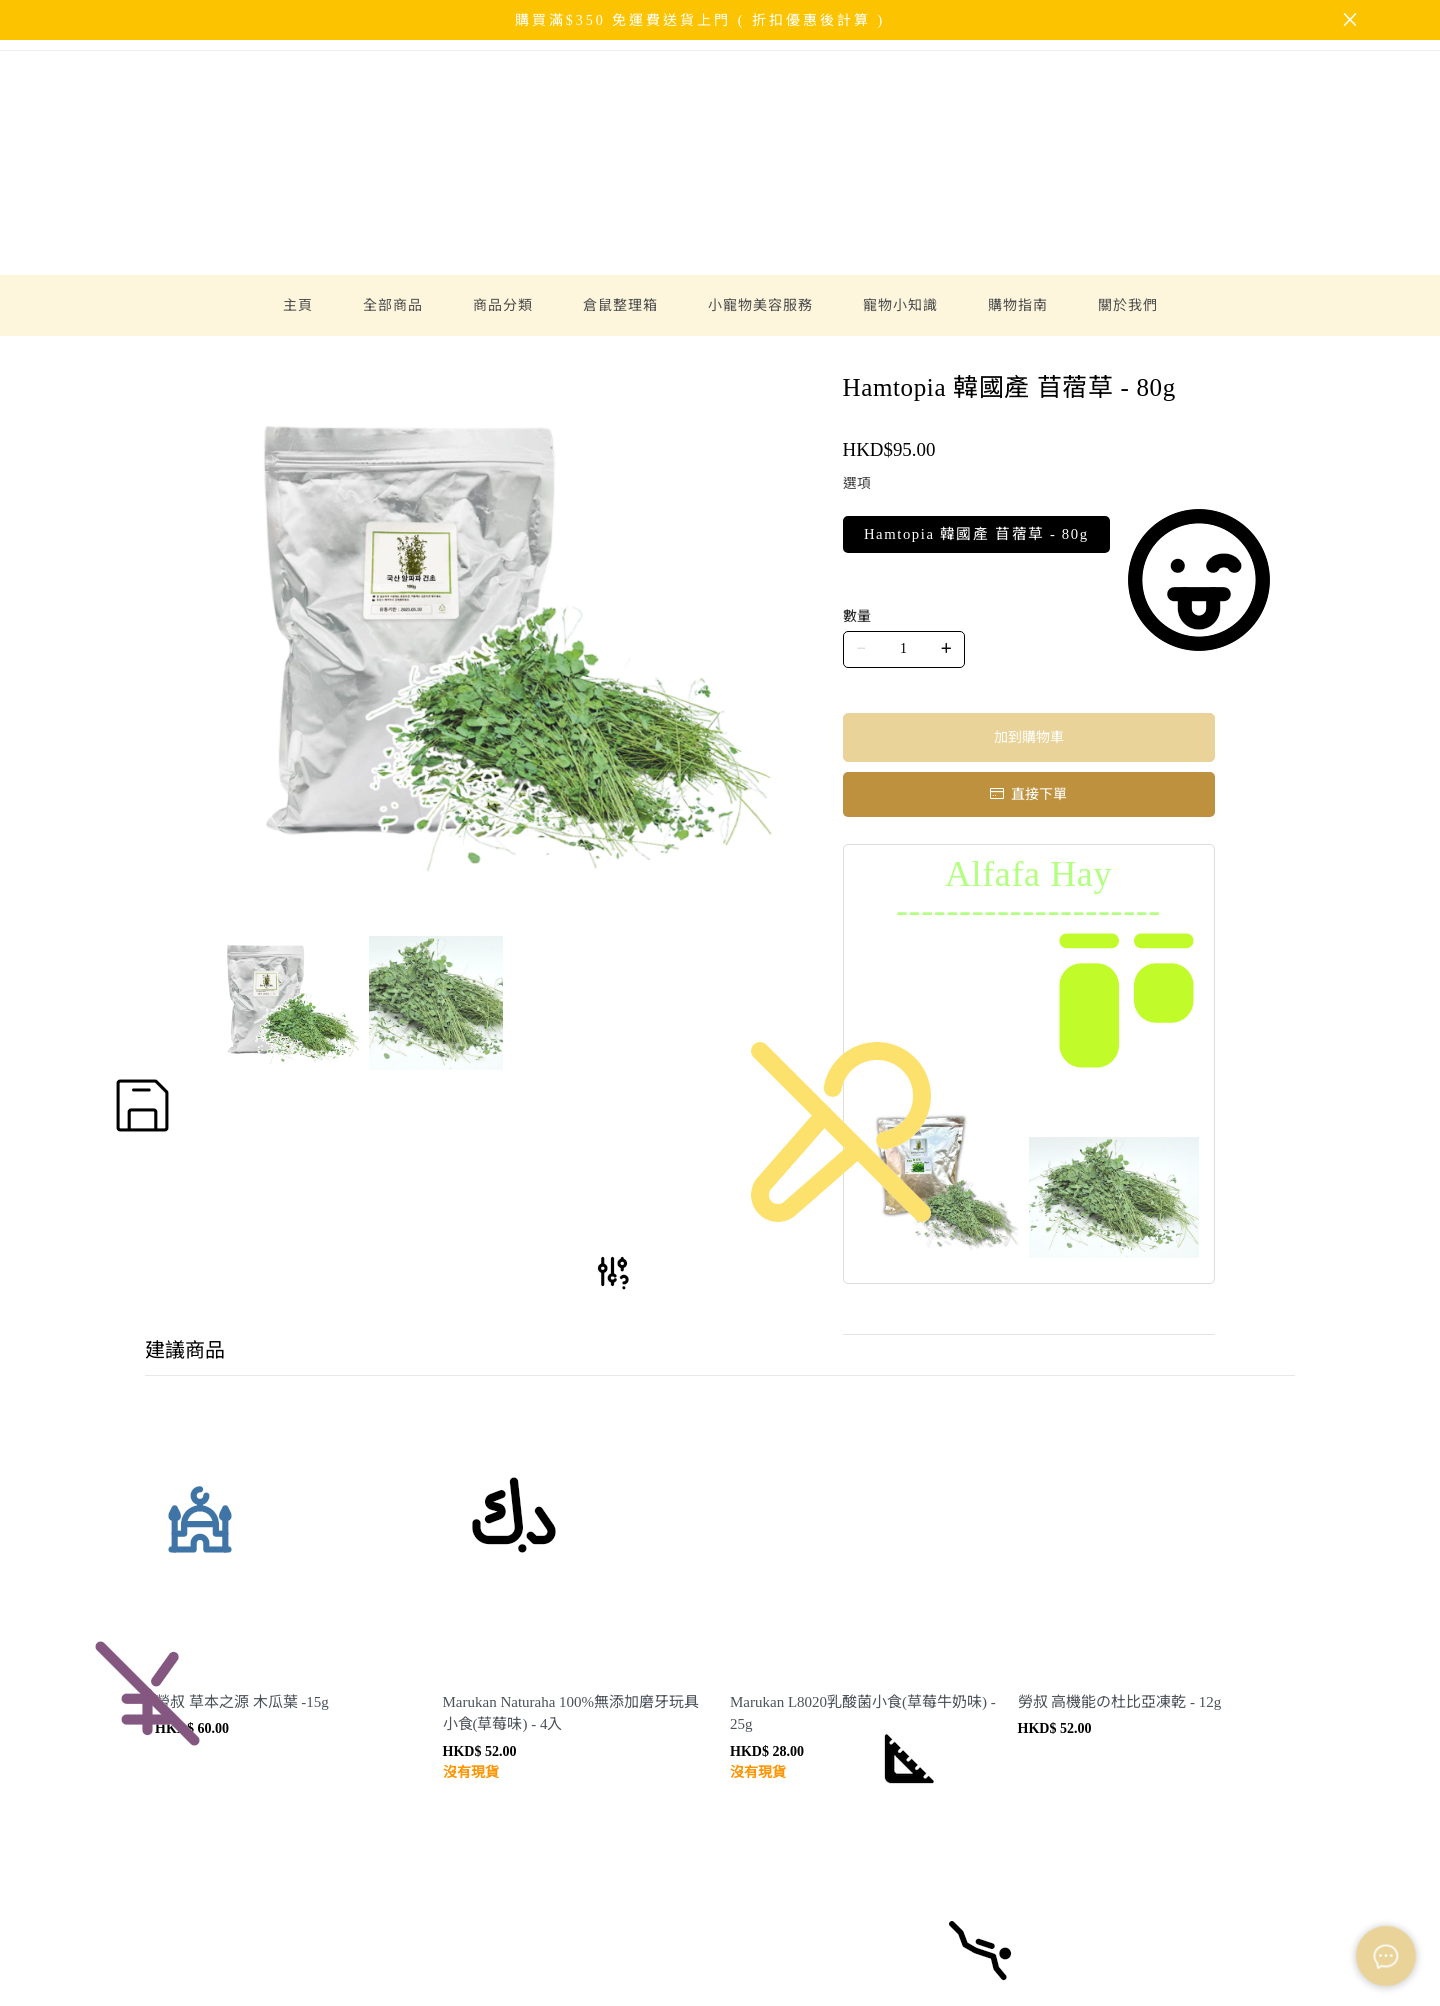 This screenshot has width=1440, height=2006. Describe the element at coordinates (147, 1693) in the screenshot. I see `indicates yen currency is unavailable` at that location.